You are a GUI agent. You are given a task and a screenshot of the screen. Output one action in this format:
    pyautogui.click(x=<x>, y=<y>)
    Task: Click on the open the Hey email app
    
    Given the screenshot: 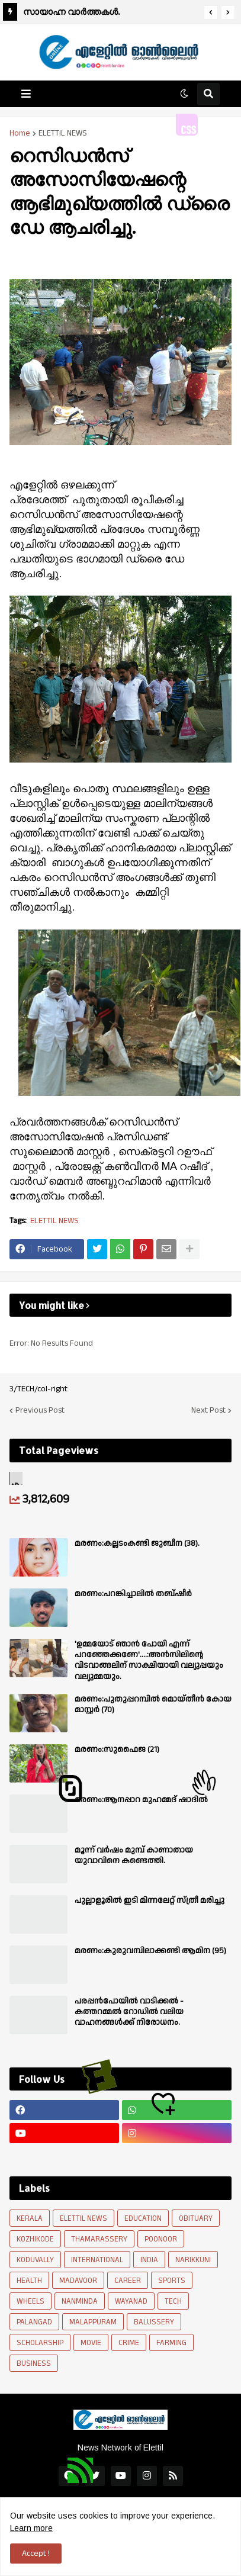 What is the action you would take?
    pyautogui.click(x=204, y=1782)
    